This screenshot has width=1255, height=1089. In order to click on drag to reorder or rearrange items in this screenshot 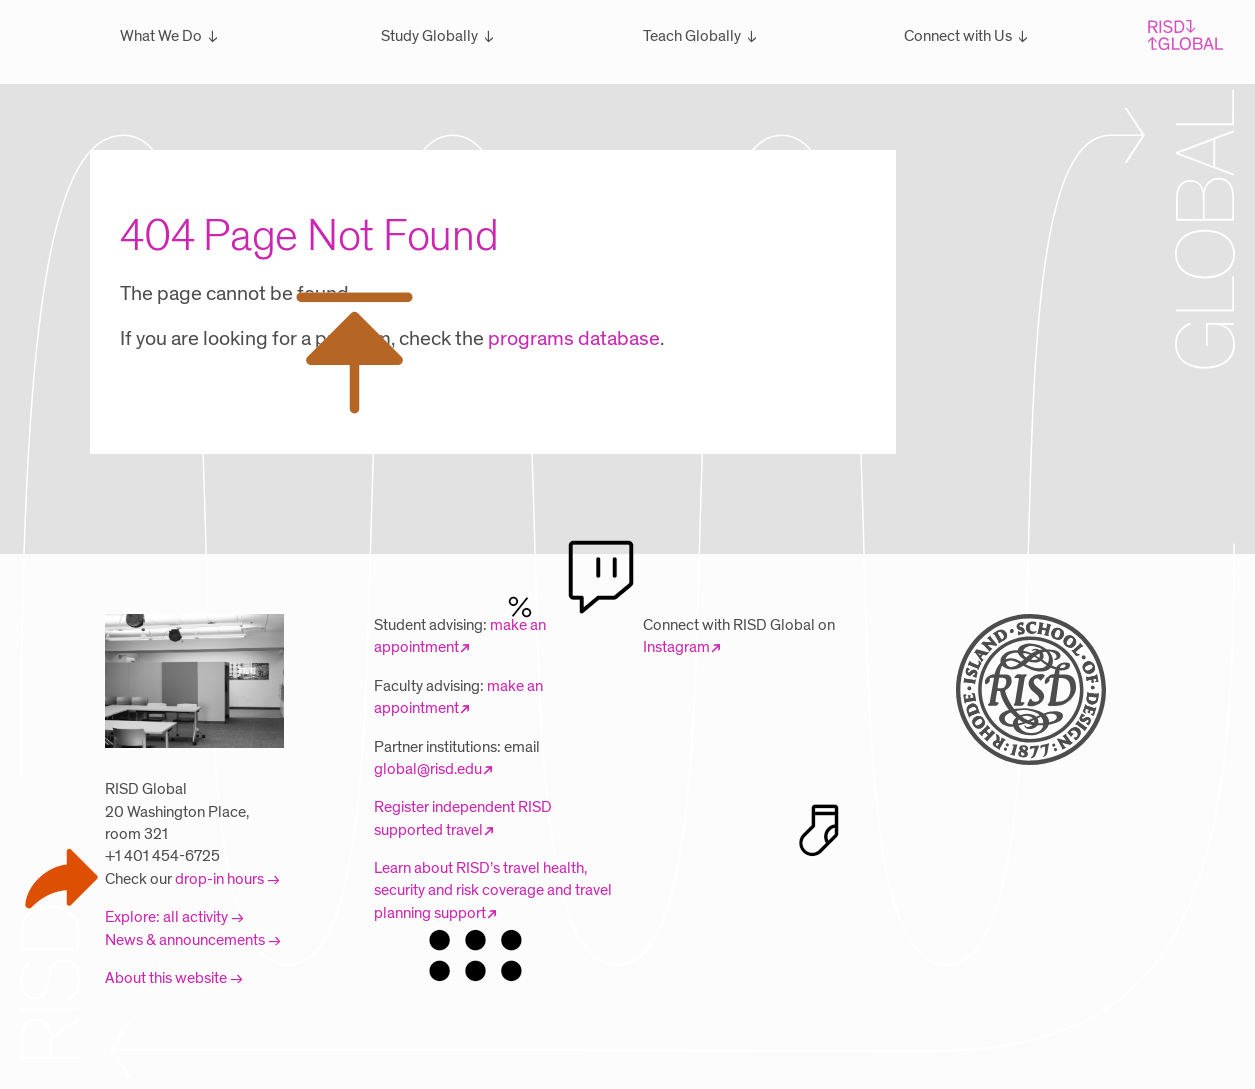, I will do `click(475, 955)`.